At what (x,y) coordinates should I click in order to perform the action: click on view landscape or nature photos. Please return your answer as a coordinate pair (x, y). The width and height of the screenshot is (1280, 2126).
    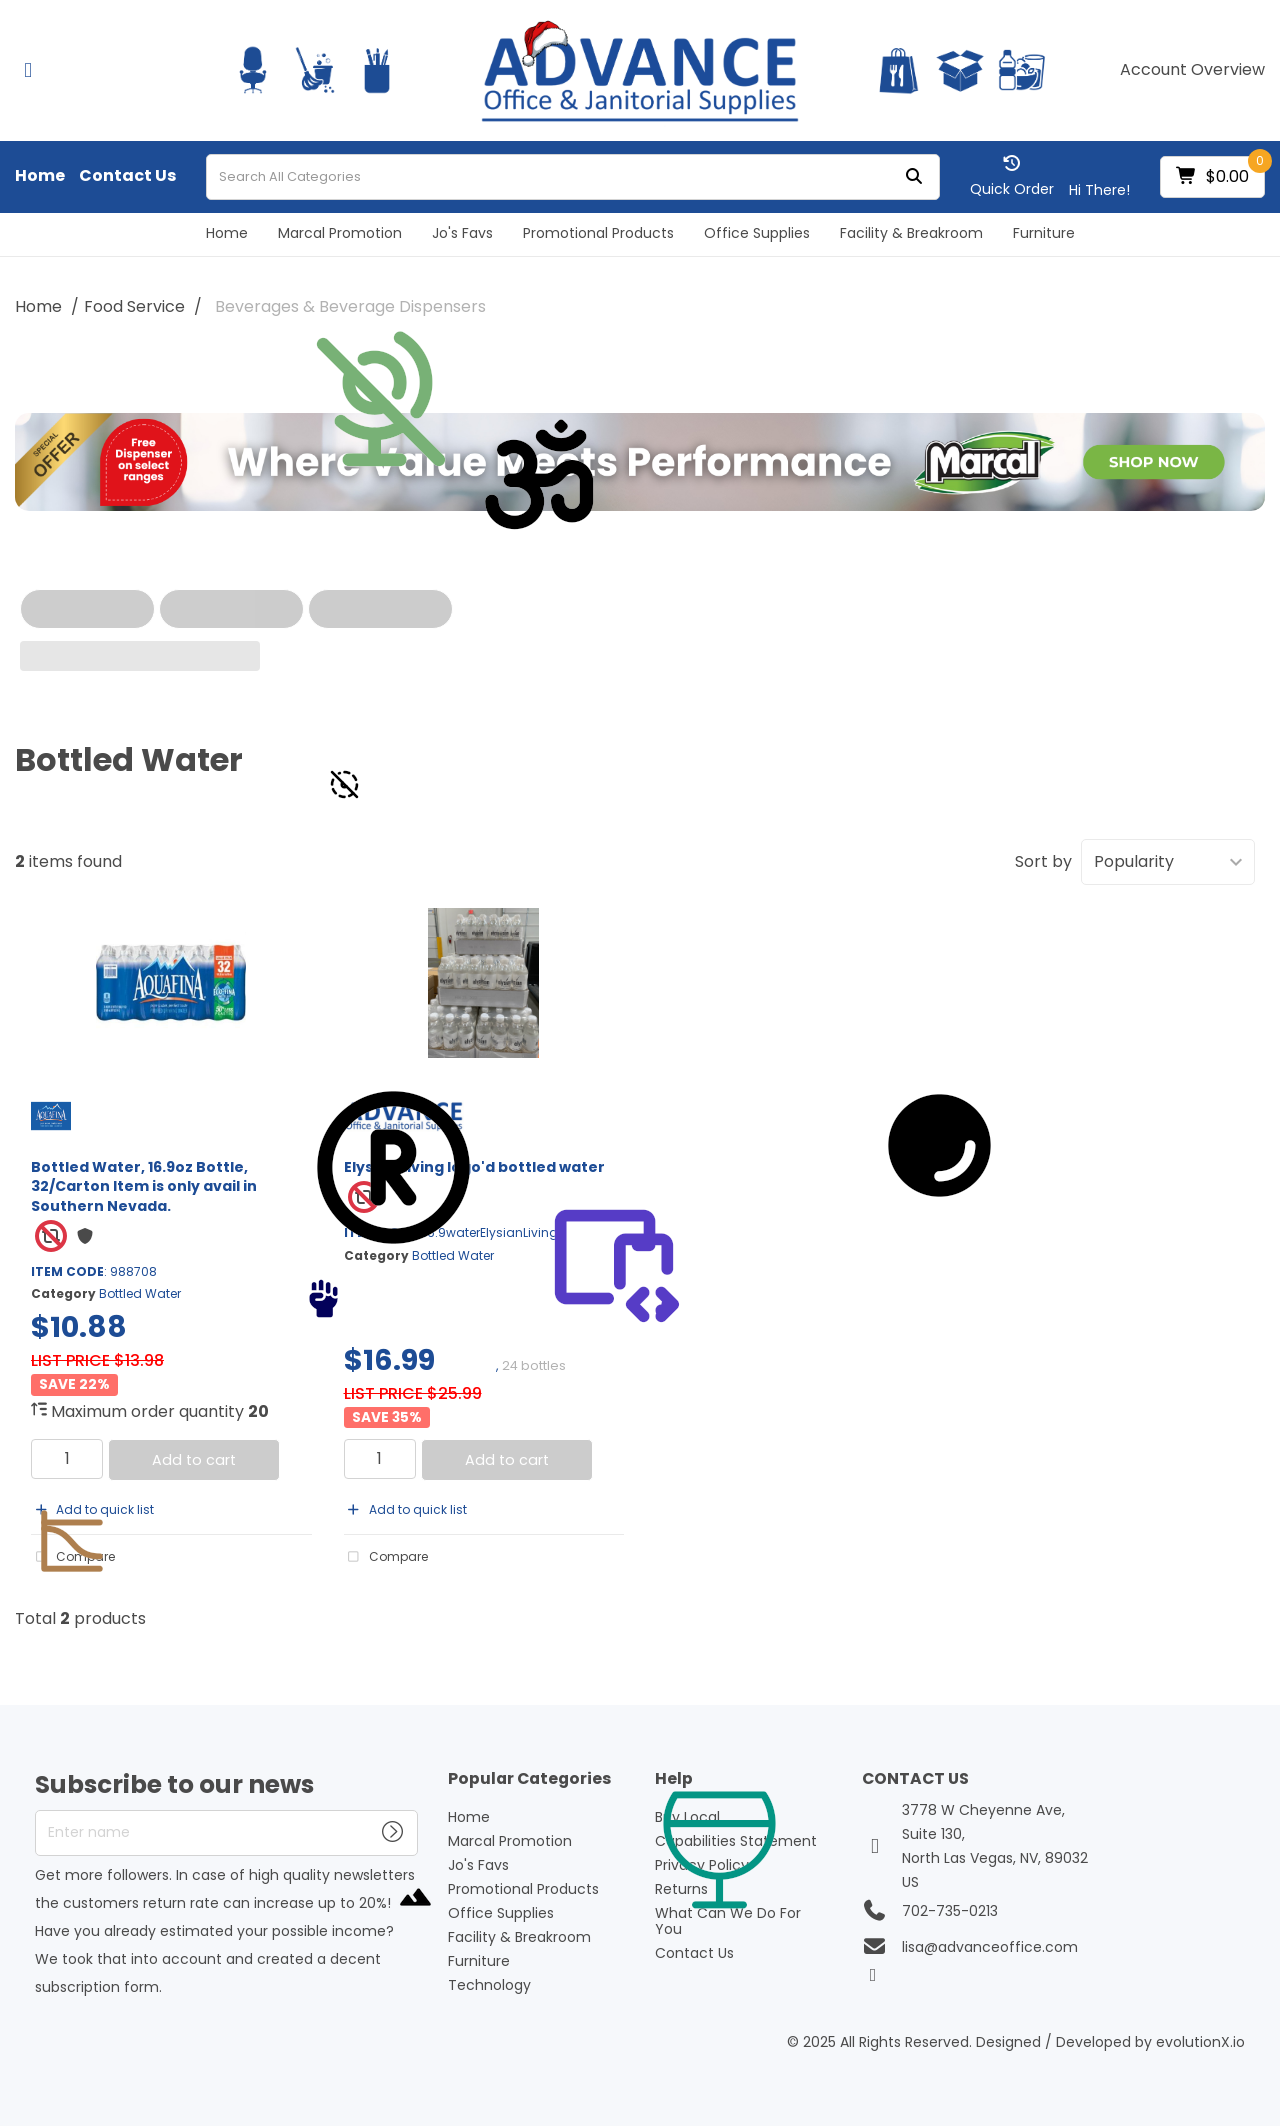
    Looking at the image, I should click on (415, 1896).